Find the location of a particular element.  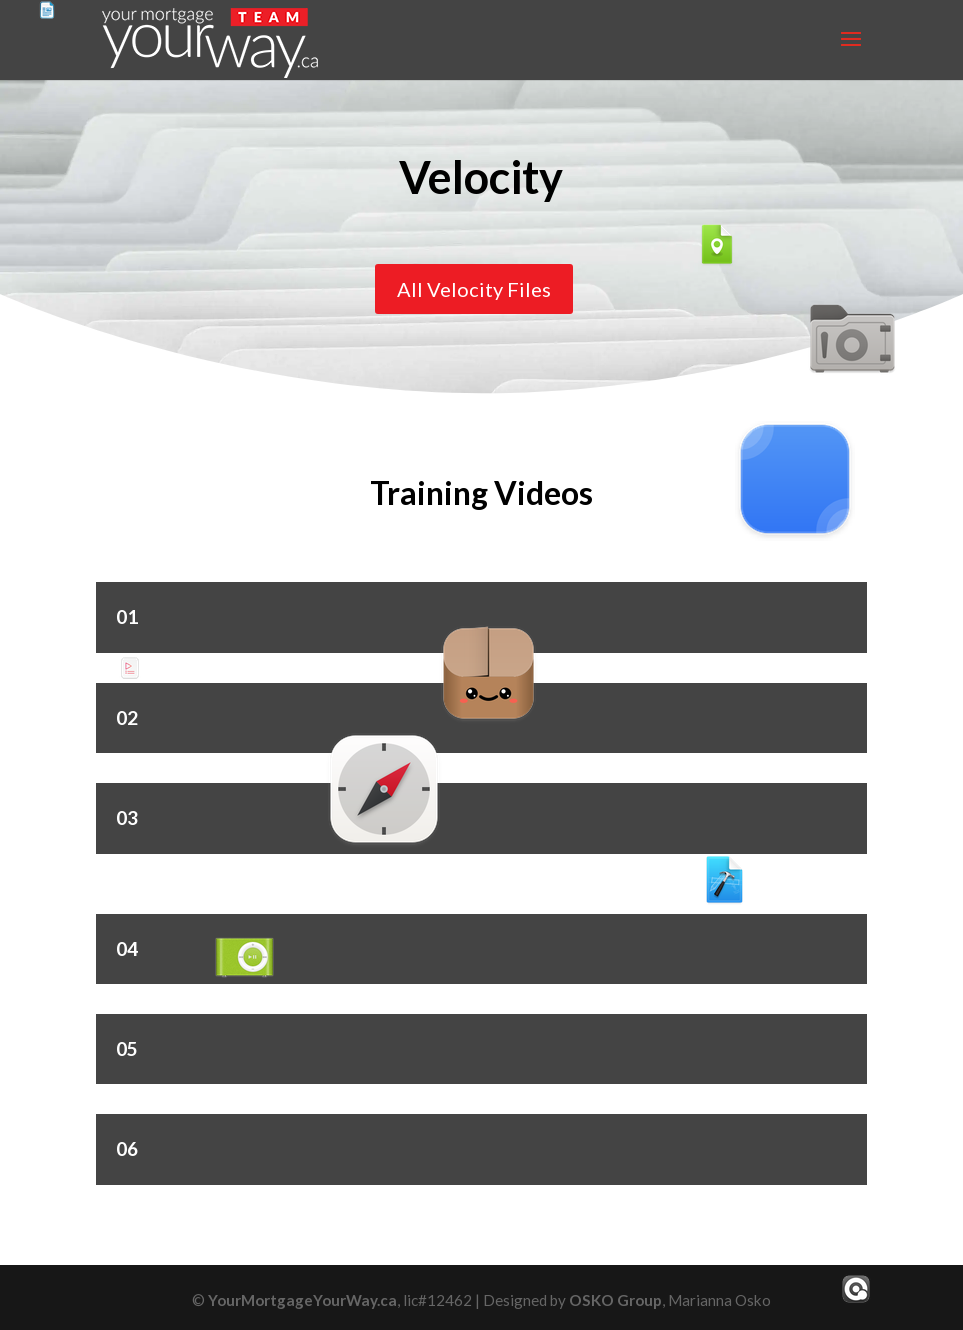

open boxbuddy container management app is located at coordinates (488, 673).